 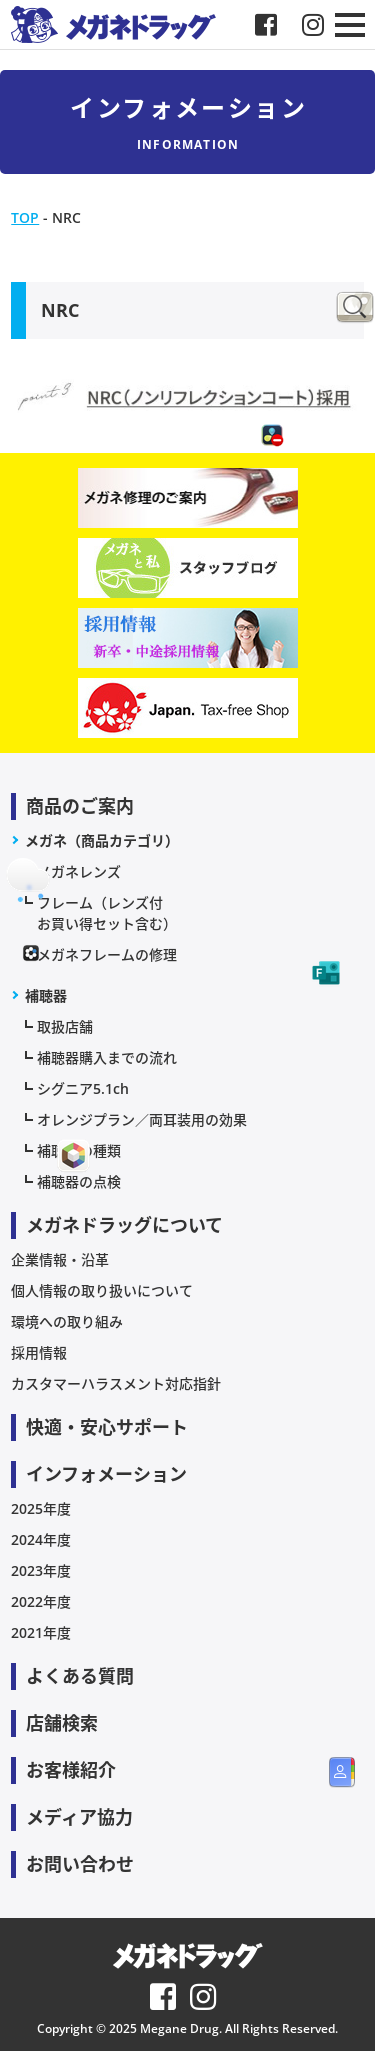 What do you see at coordinates (73, 1155) in the screenshot?
I see `launch prism launcher application` at bounding box center [73, 1155].